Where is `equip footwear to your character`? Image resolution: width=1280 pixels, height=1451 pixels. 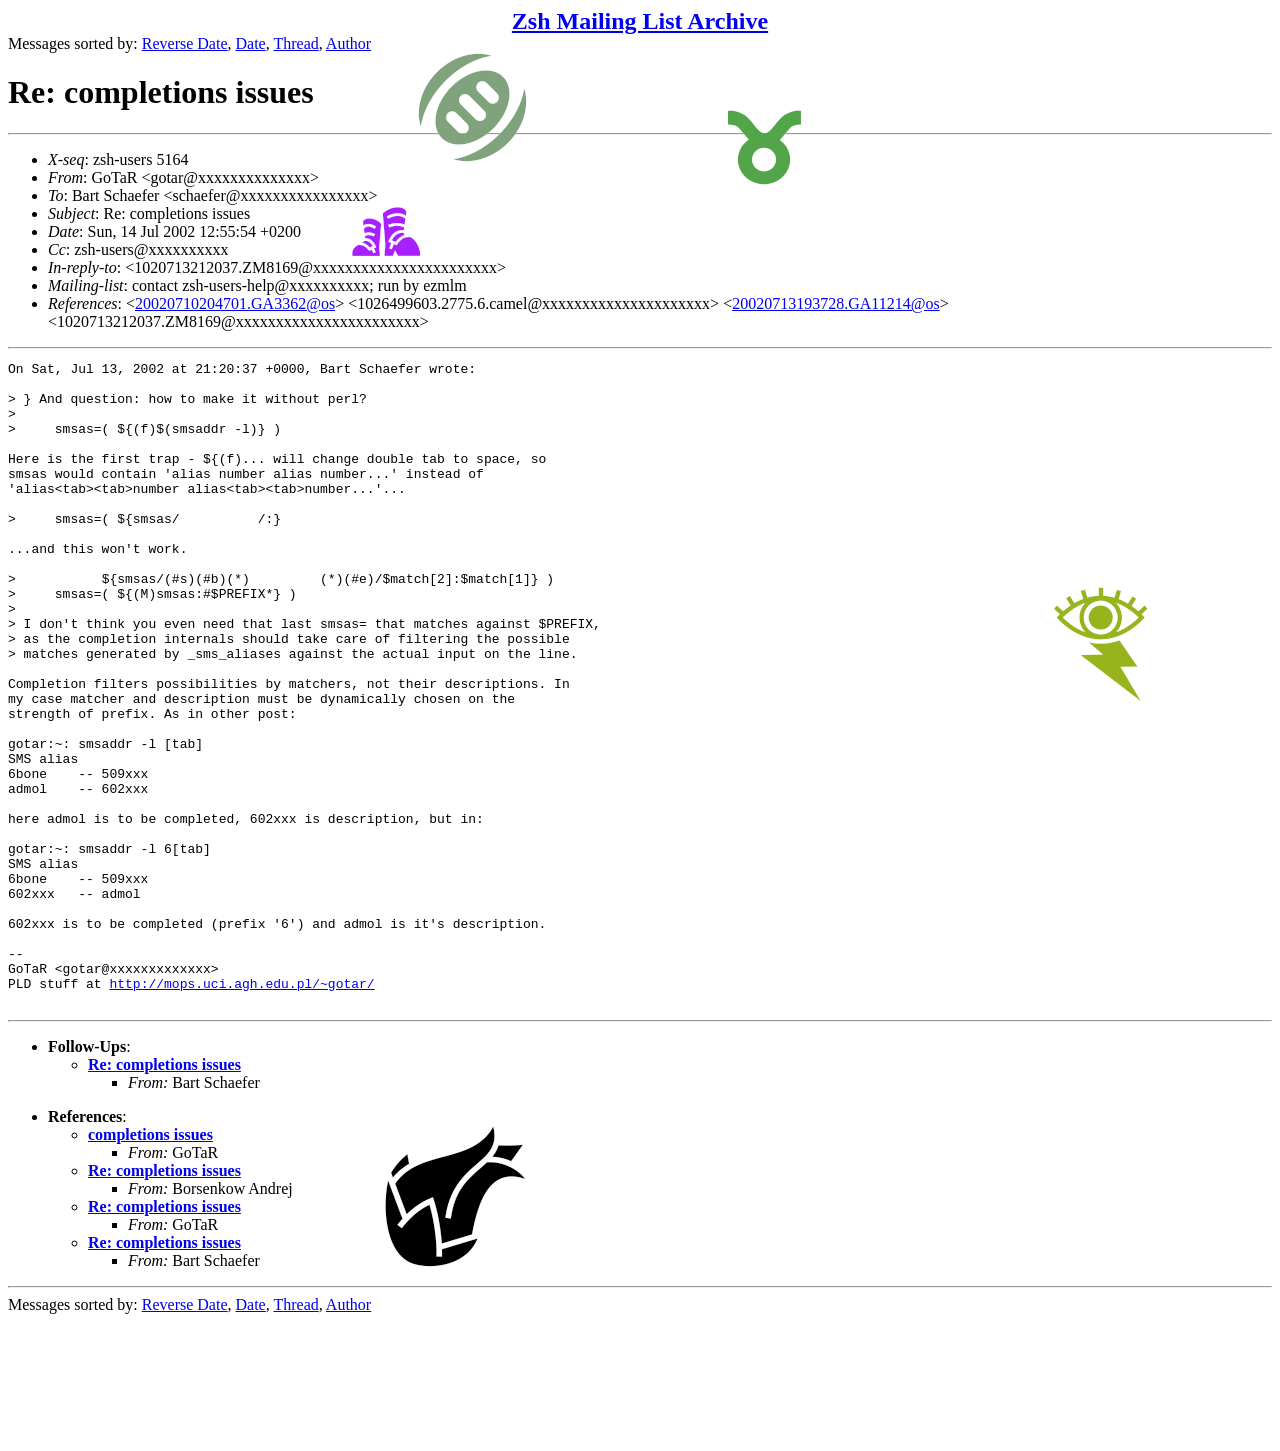 equip footwear to your character is located at coordinates (386, 232).